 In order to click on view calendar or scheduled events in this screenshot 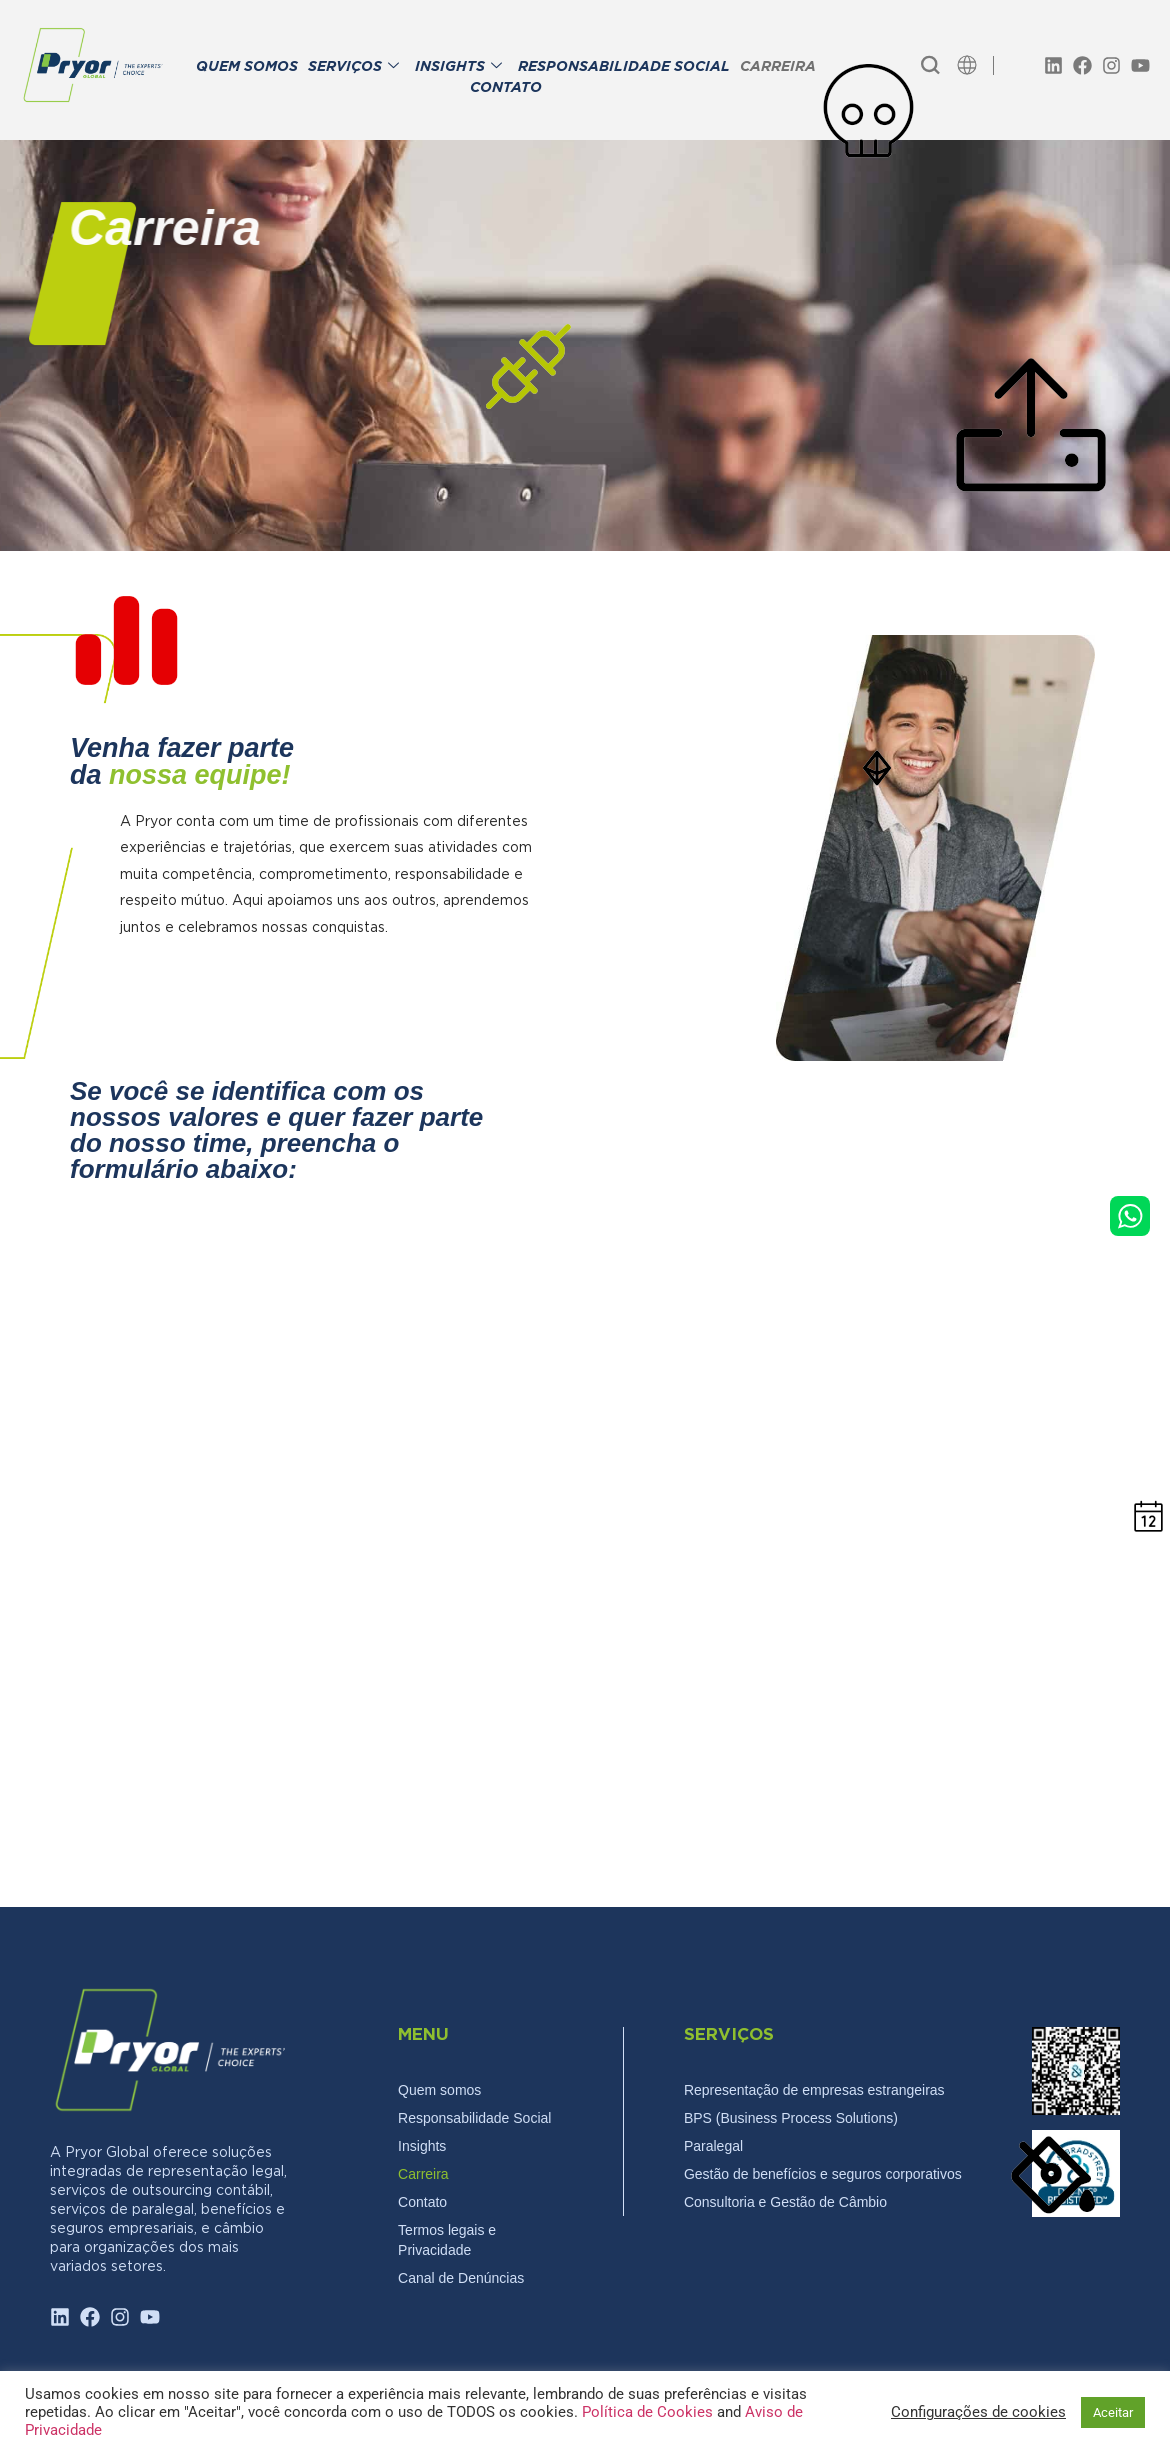, I will do `click(1148, 1517)`.